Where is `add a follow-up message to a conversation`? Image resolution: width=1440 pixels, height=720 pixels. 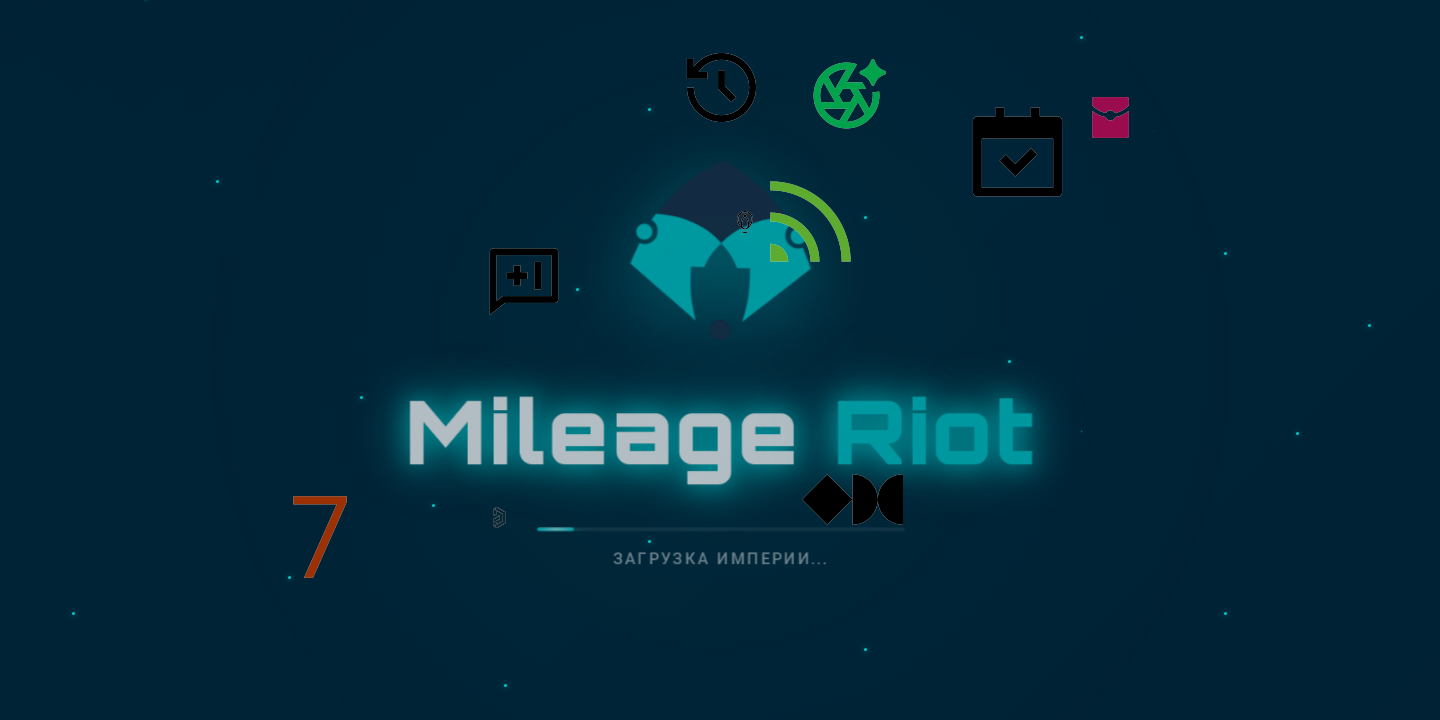 add a follow-up message to a conversation is located at coordinates (524, 279).